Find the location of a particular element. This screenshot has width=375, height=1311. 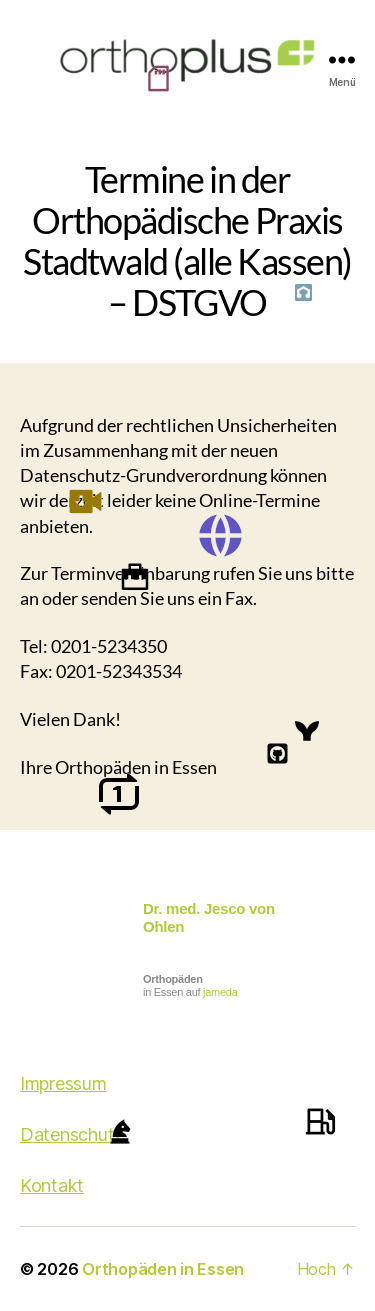

access external storage or SD card settings is located at coordinates (158, 78).